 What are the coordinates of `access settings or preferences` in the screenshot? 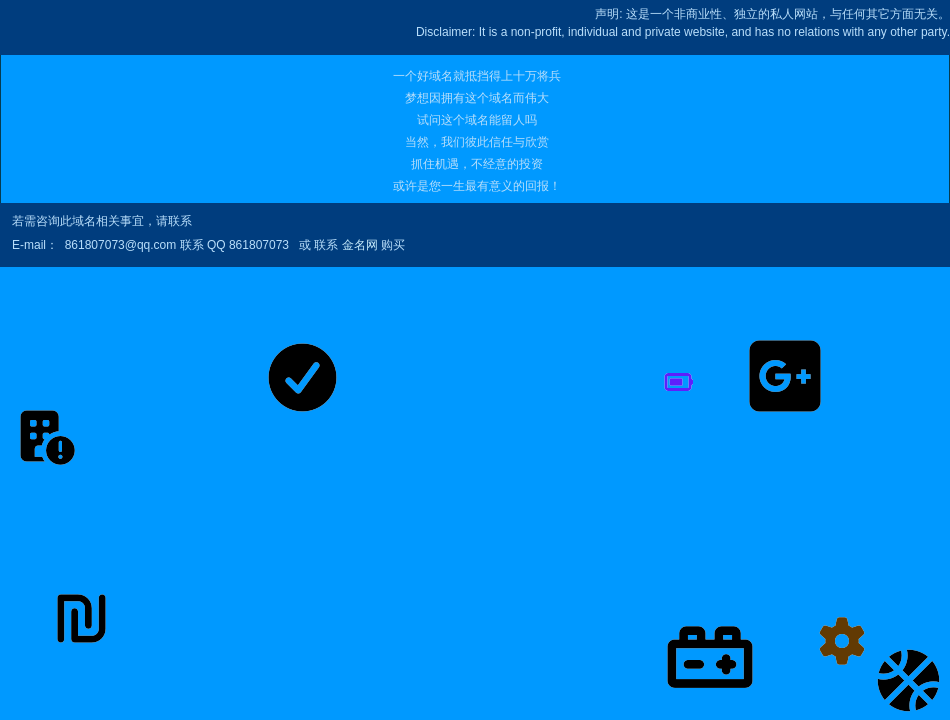 It's located at (842, 641).